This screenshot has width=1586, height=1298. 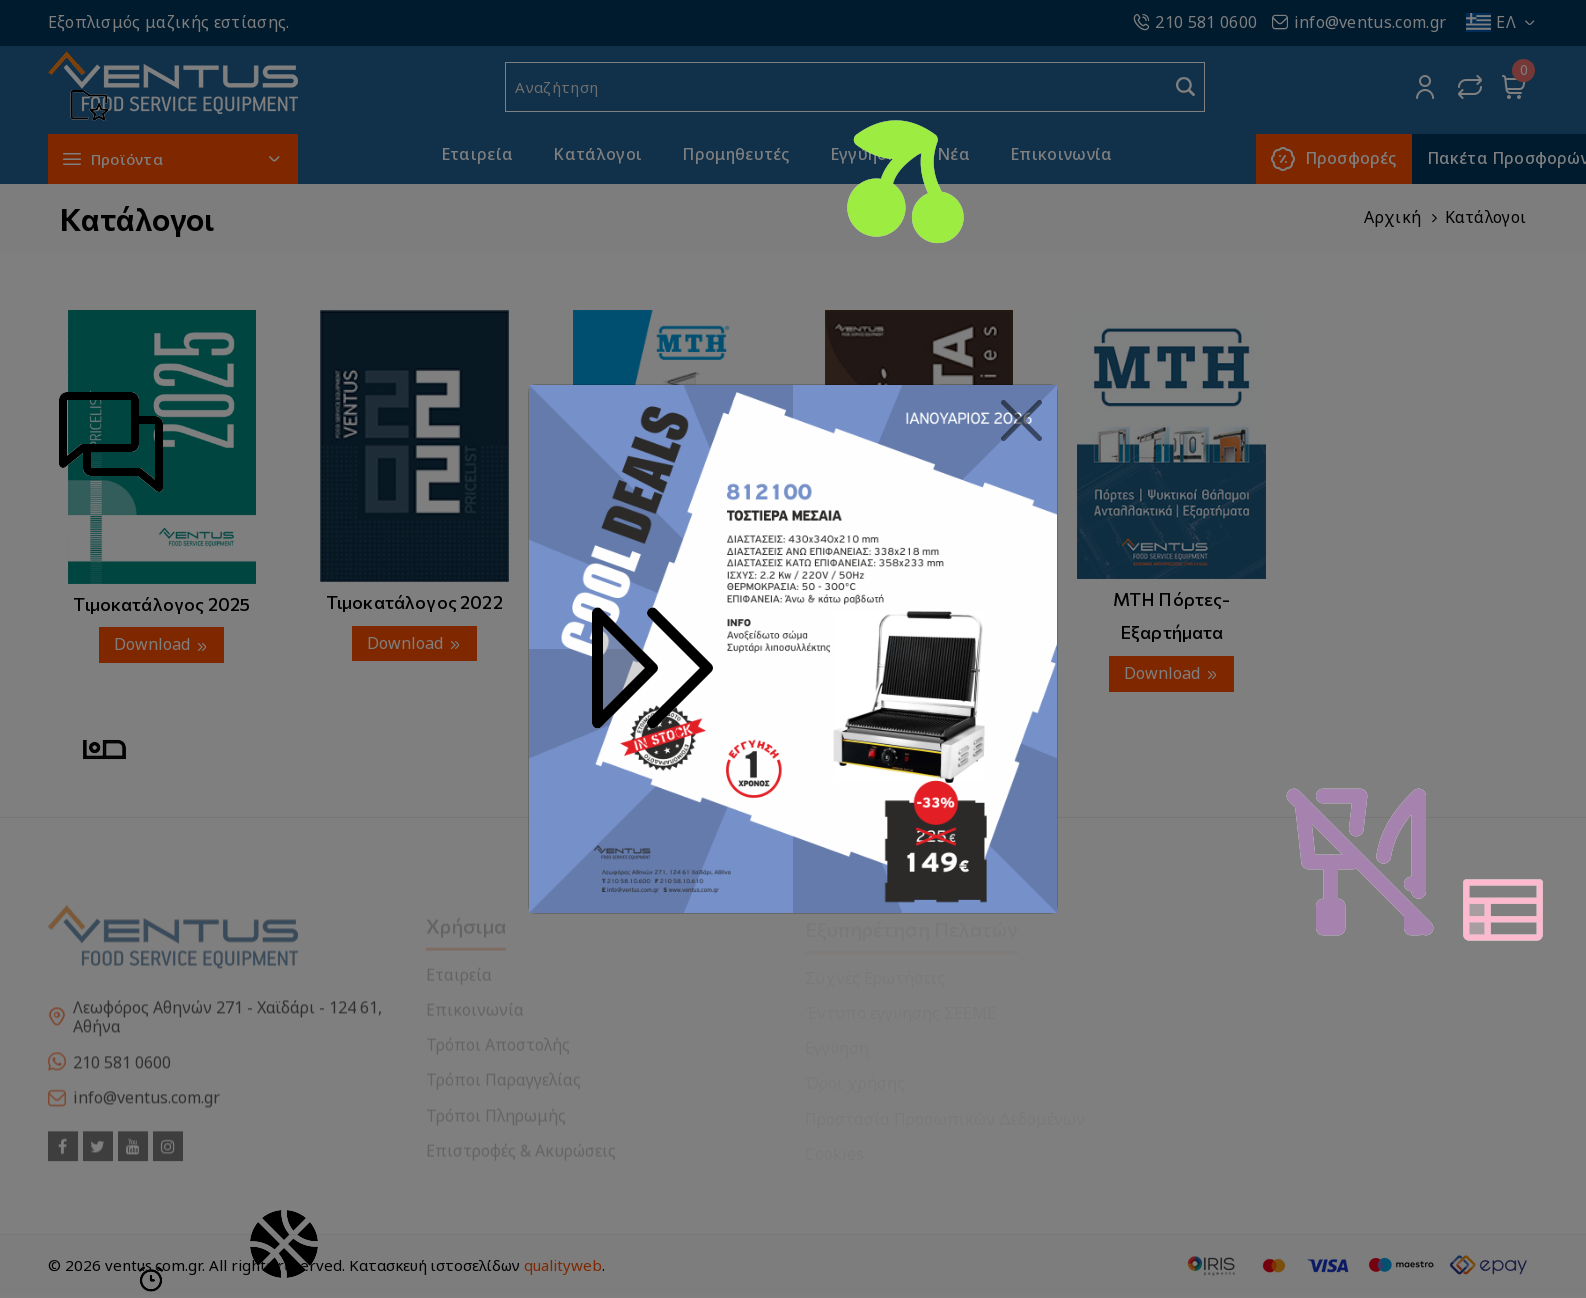 I want to click on indicates cooking or kitchen features are disabled, so click(x=1360, y=862).